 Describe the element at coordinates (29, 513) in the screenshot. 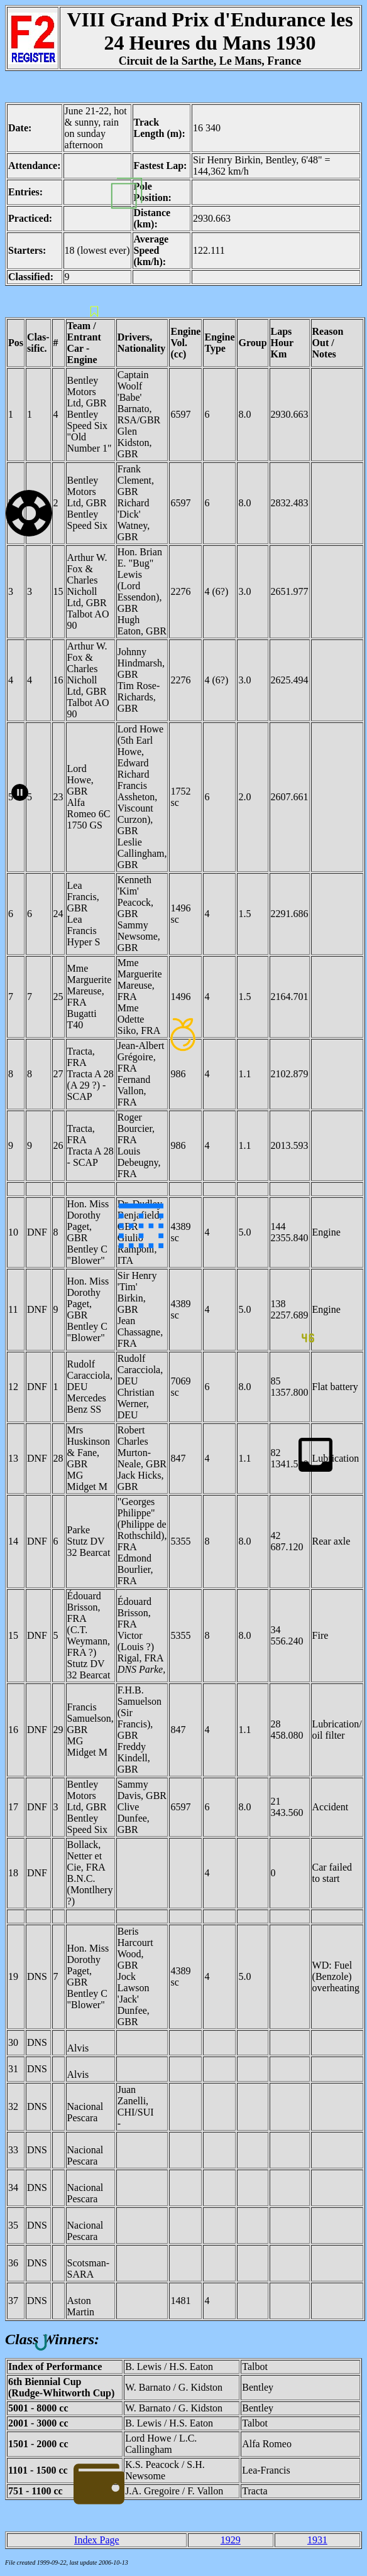

I see `access help or support` at that location.